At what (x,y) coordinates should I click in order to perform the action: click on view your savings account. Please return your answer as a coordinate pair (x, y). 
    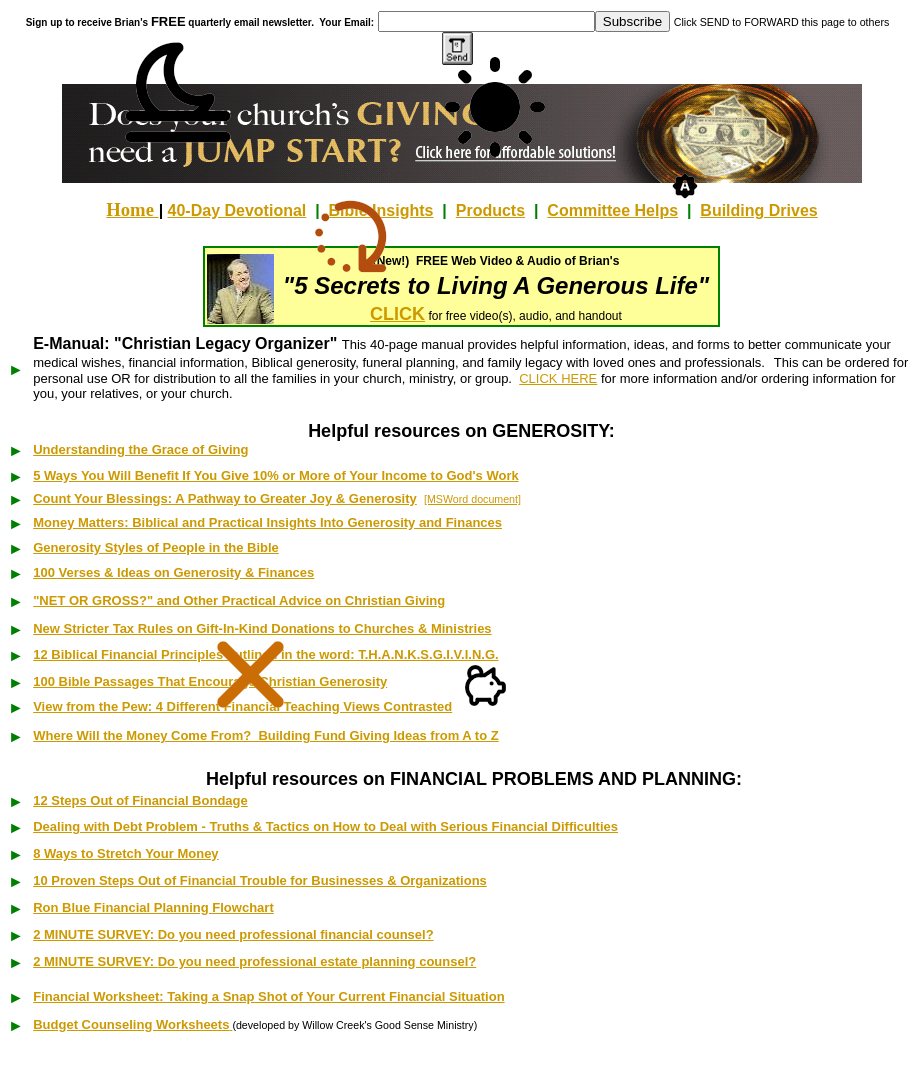
    Looking at the image, I should click on (485, 685).